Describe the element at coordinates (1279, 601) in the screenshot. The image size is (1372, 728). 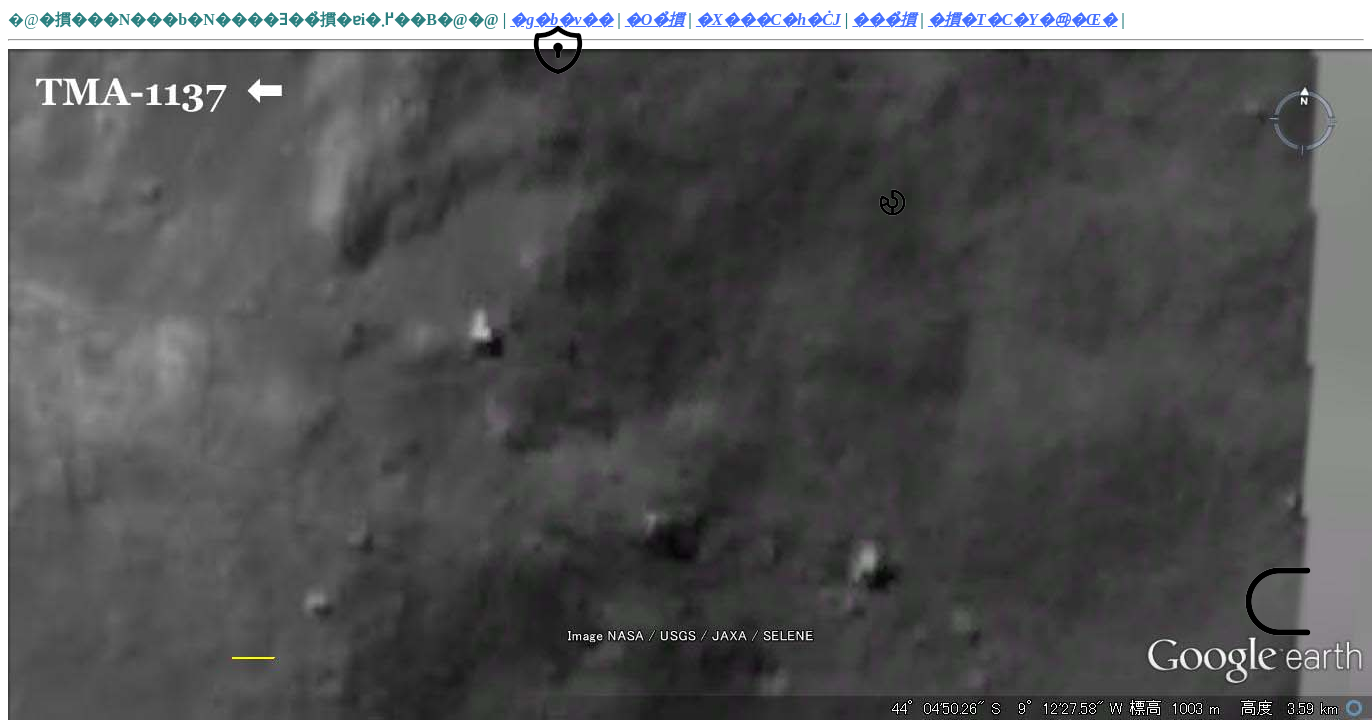
I see `indicates a proper subset relationship in mathematical notation` at that location.